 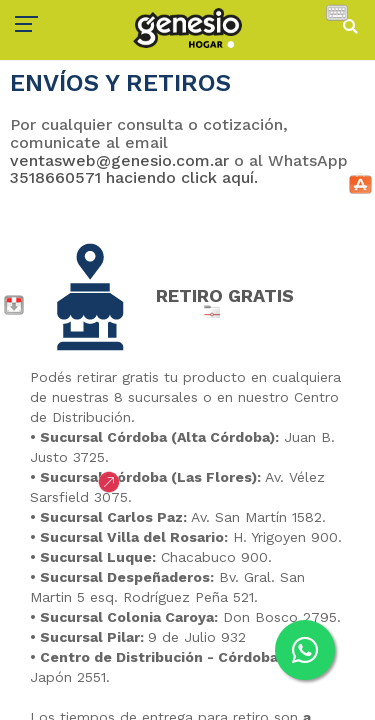 What do you see at coordinates (212, 312) in the screenshot?
I see `open pokémon premier ball themed folder` at bounding box center [212, 312].